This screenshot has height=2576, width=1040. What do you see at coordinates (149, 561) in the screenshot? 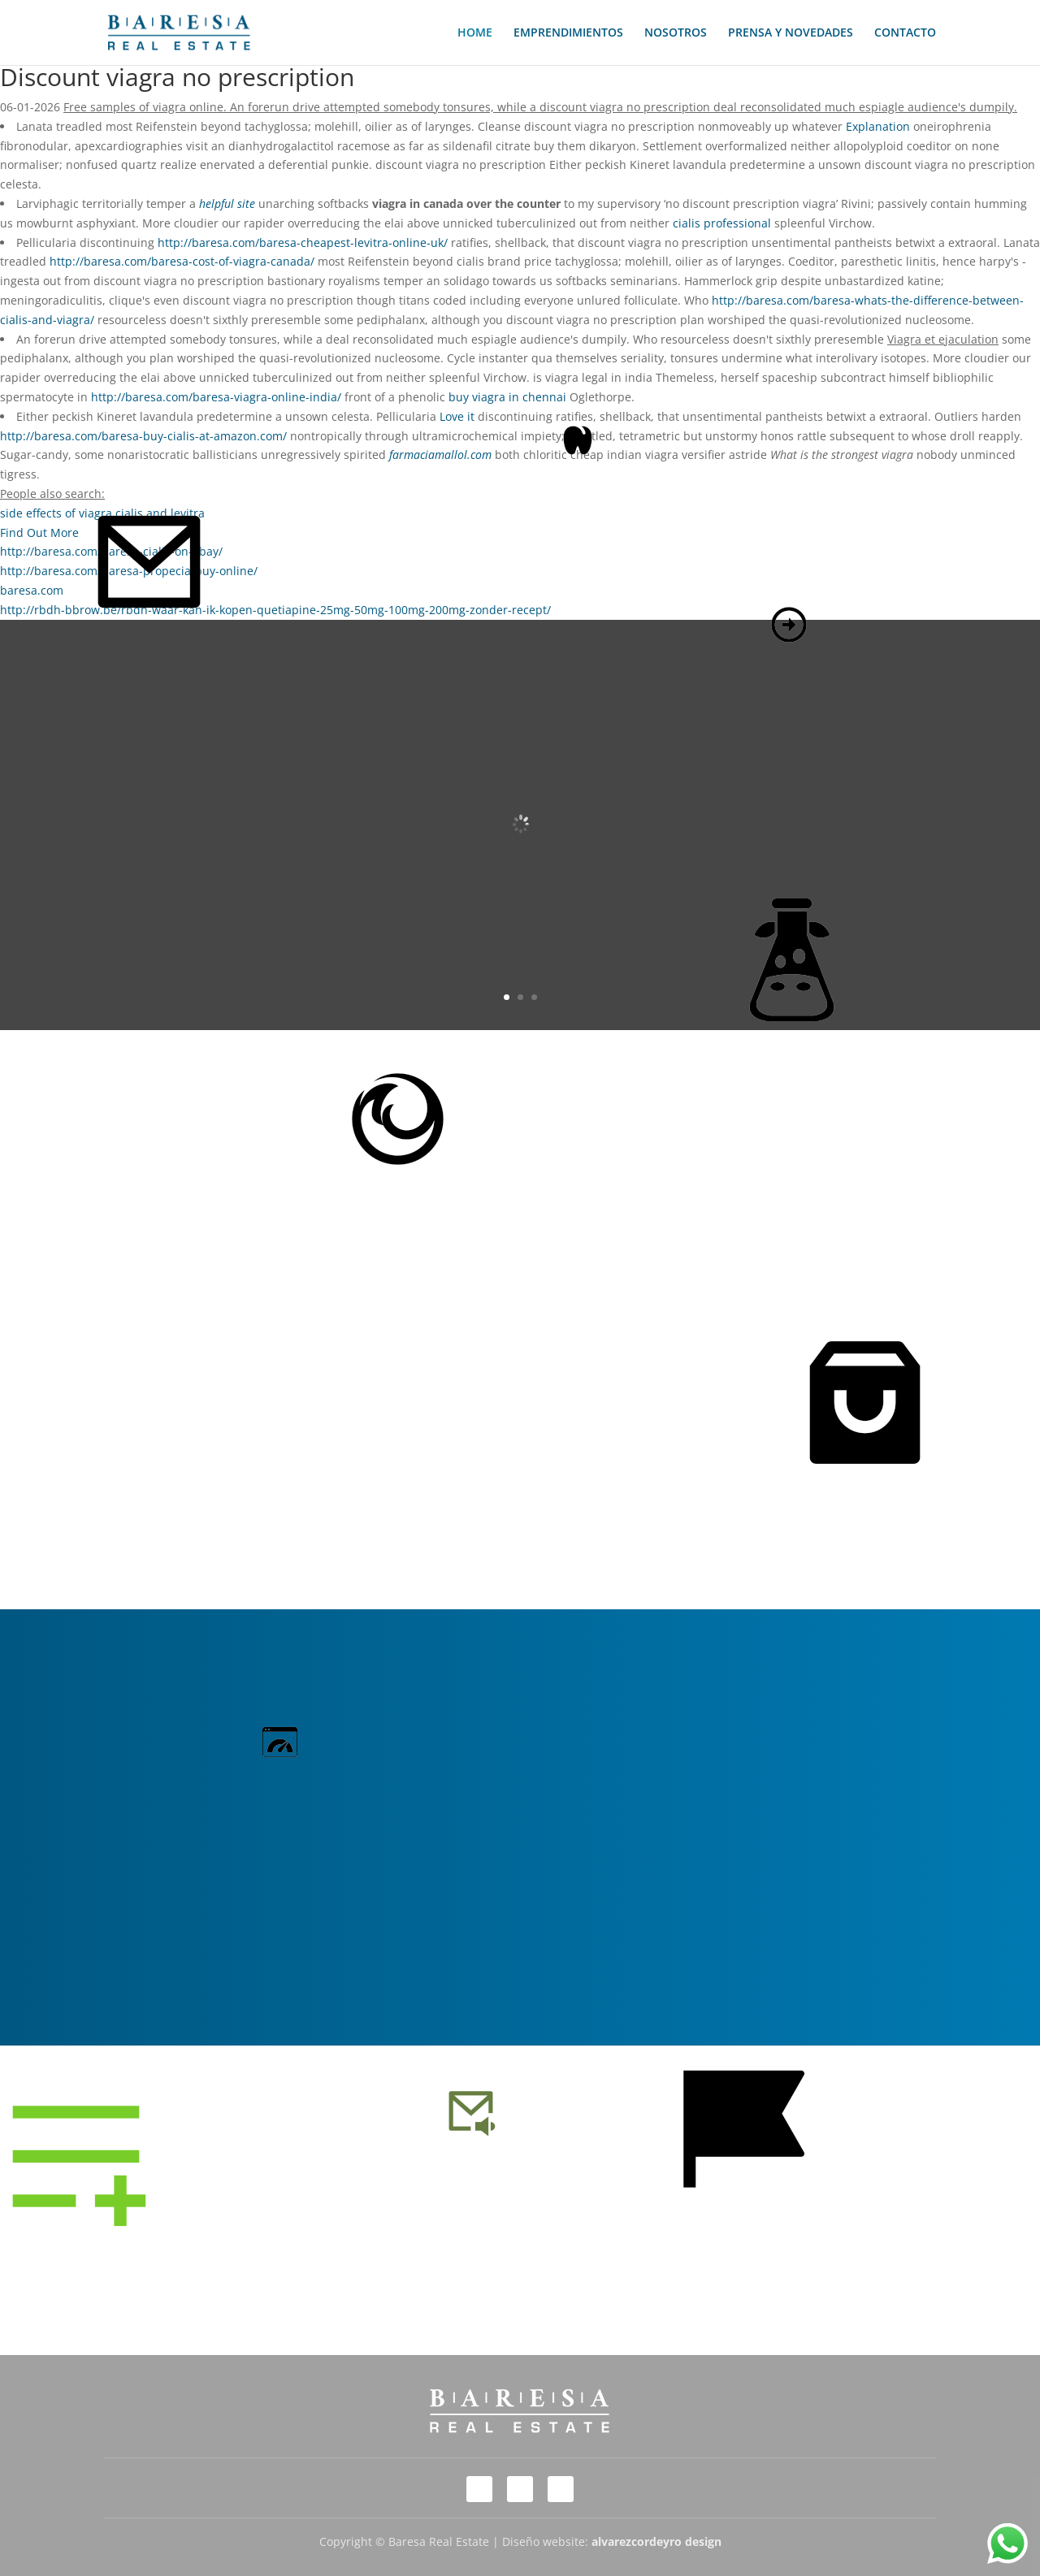
I see `open your email inbox` at bounding box center [149, 561].